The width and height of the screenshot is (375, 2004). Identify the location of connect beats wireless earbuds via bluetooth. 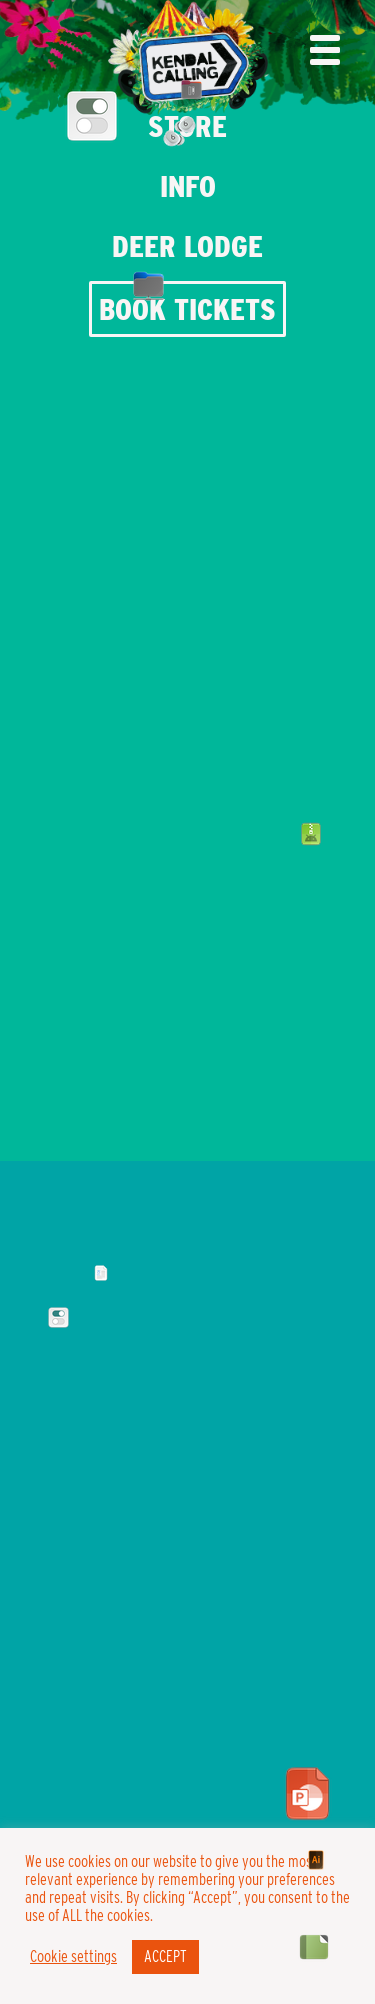
(179, 131).